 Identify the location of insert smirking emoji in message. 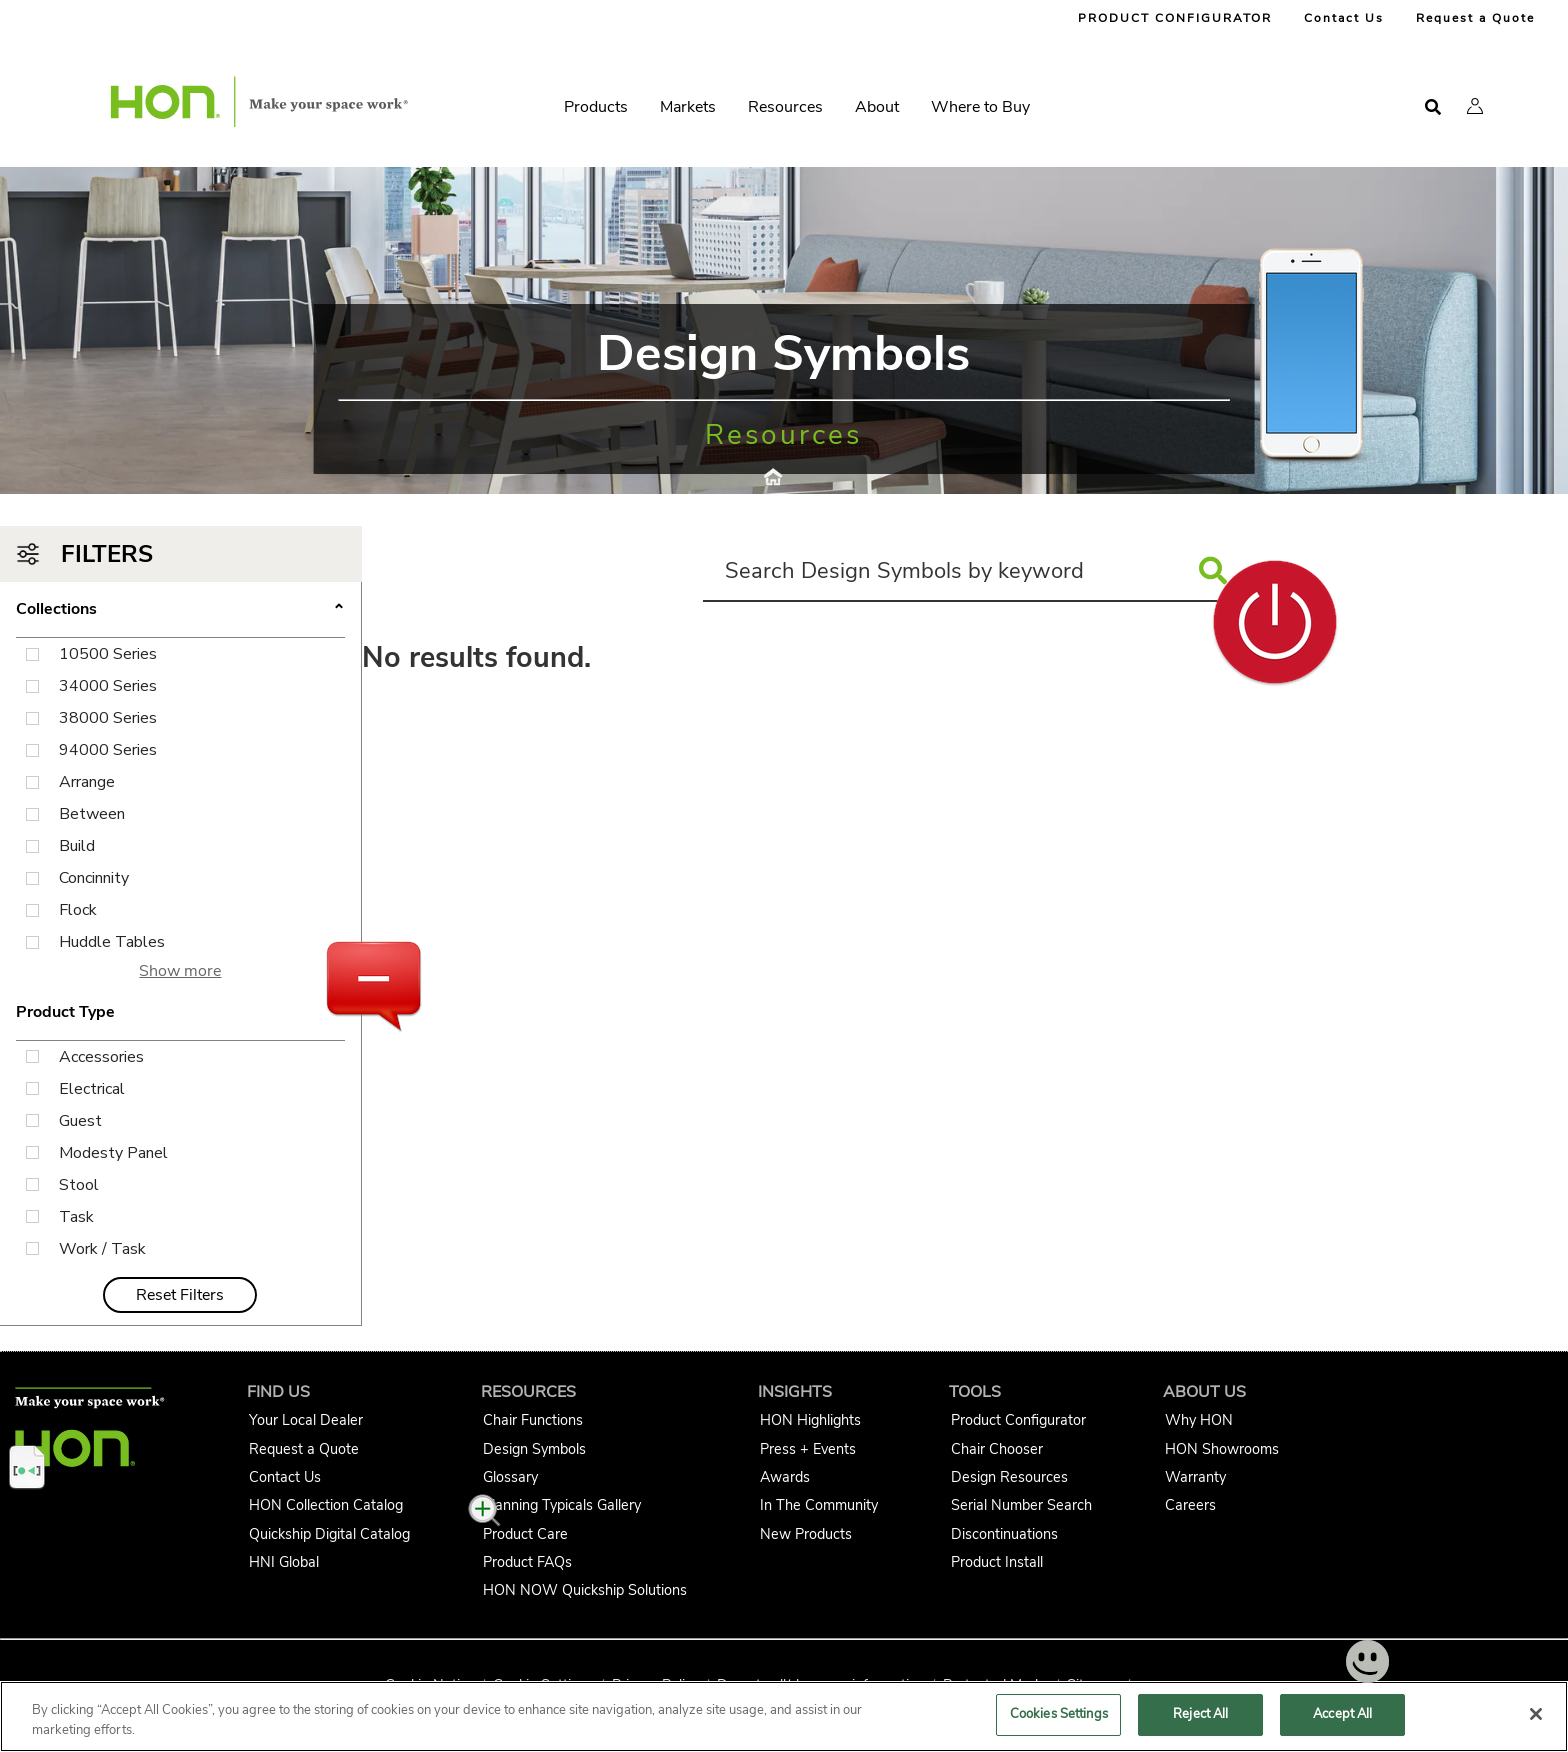
(1367, 1661).